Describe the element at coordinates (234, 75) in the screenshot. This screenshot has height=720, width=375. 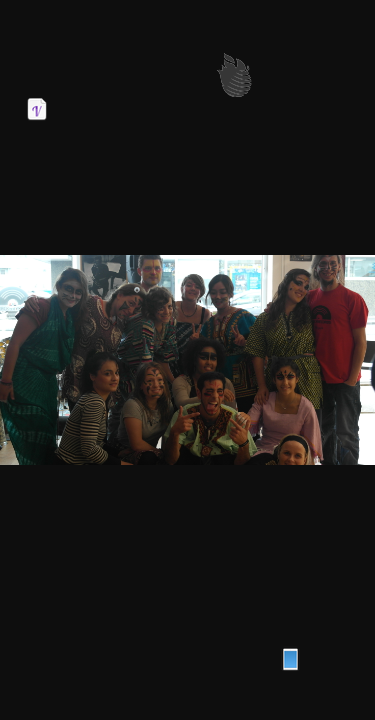
I see `open glade interface designer` at that location.